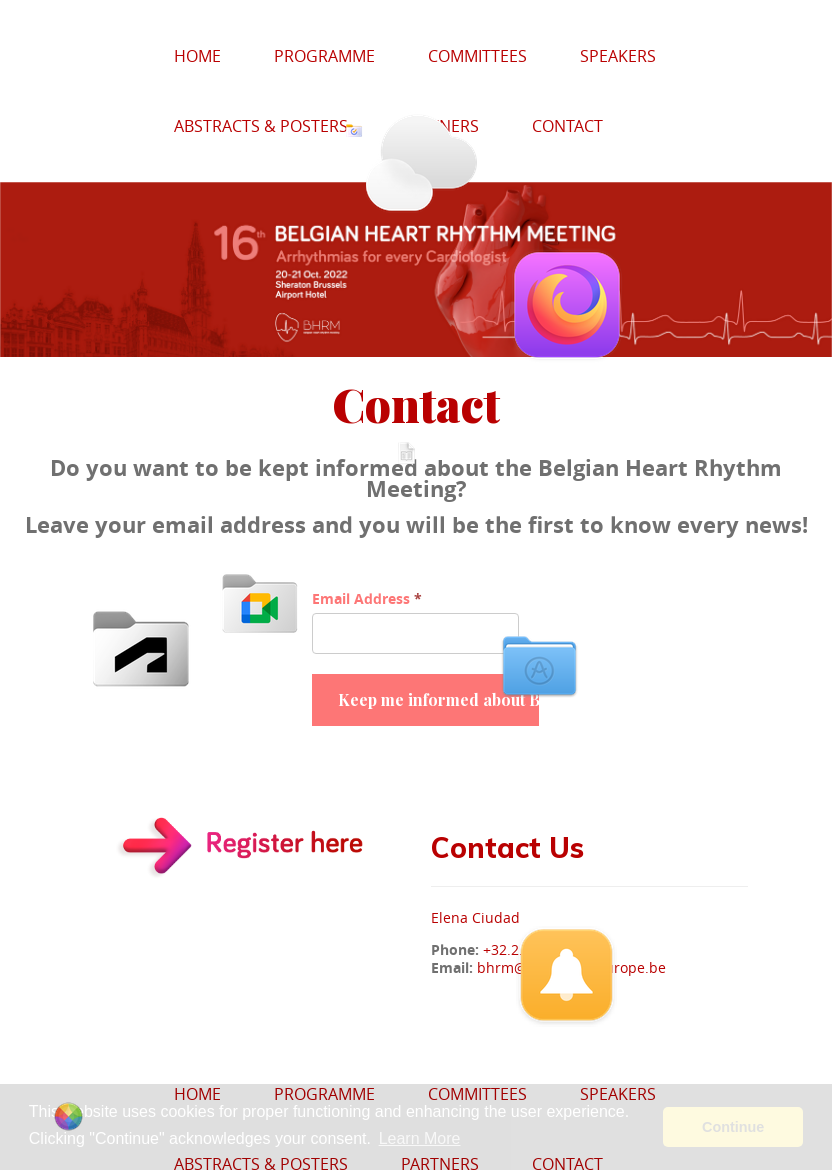  What do you see at coordinates (140, 651) in the screenshot?
I see `open autodesk project files folder` at bounding box center [140, 651].